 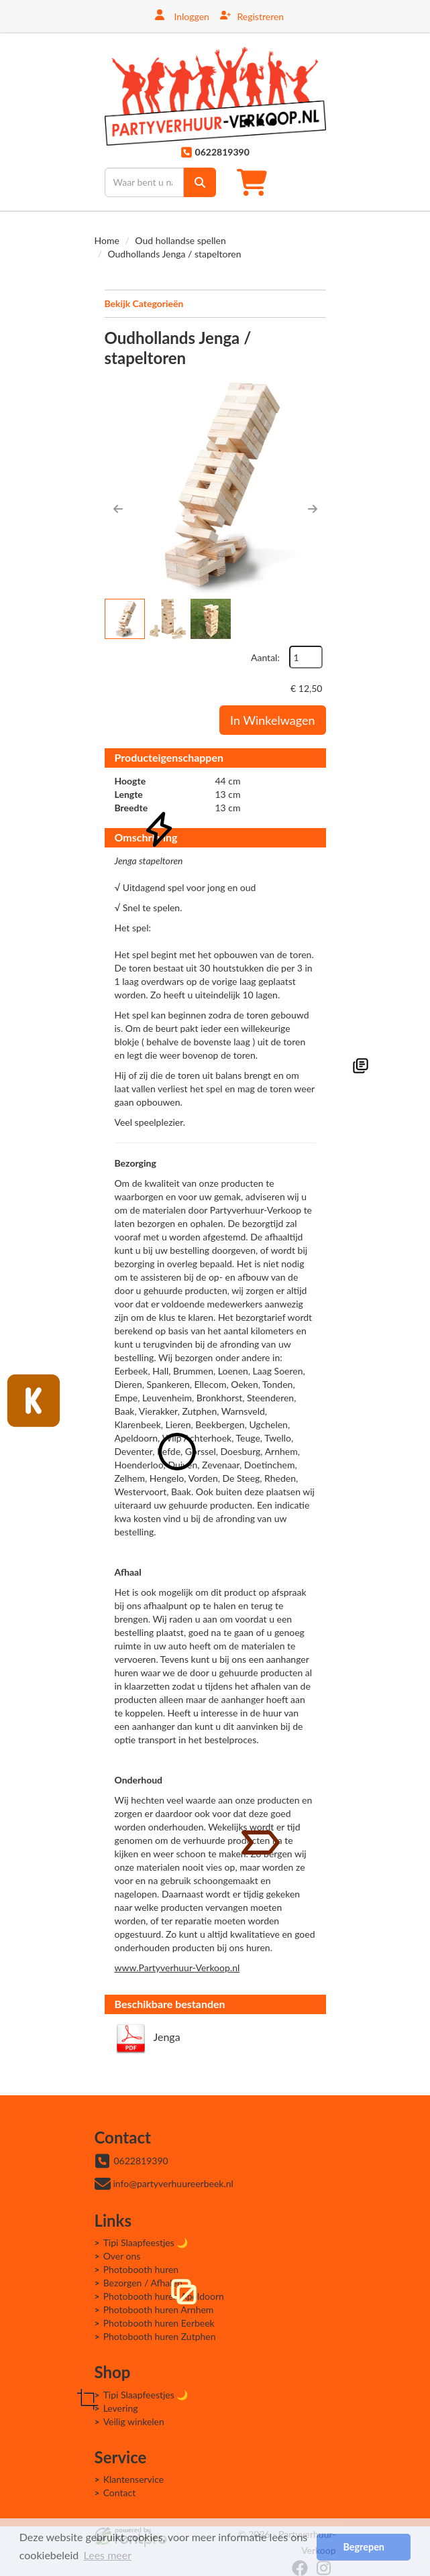 What do you see at coordinates (159, 829) in the screenshot?
I see `indicates fast or instant action` at bounding box center [159, 829].